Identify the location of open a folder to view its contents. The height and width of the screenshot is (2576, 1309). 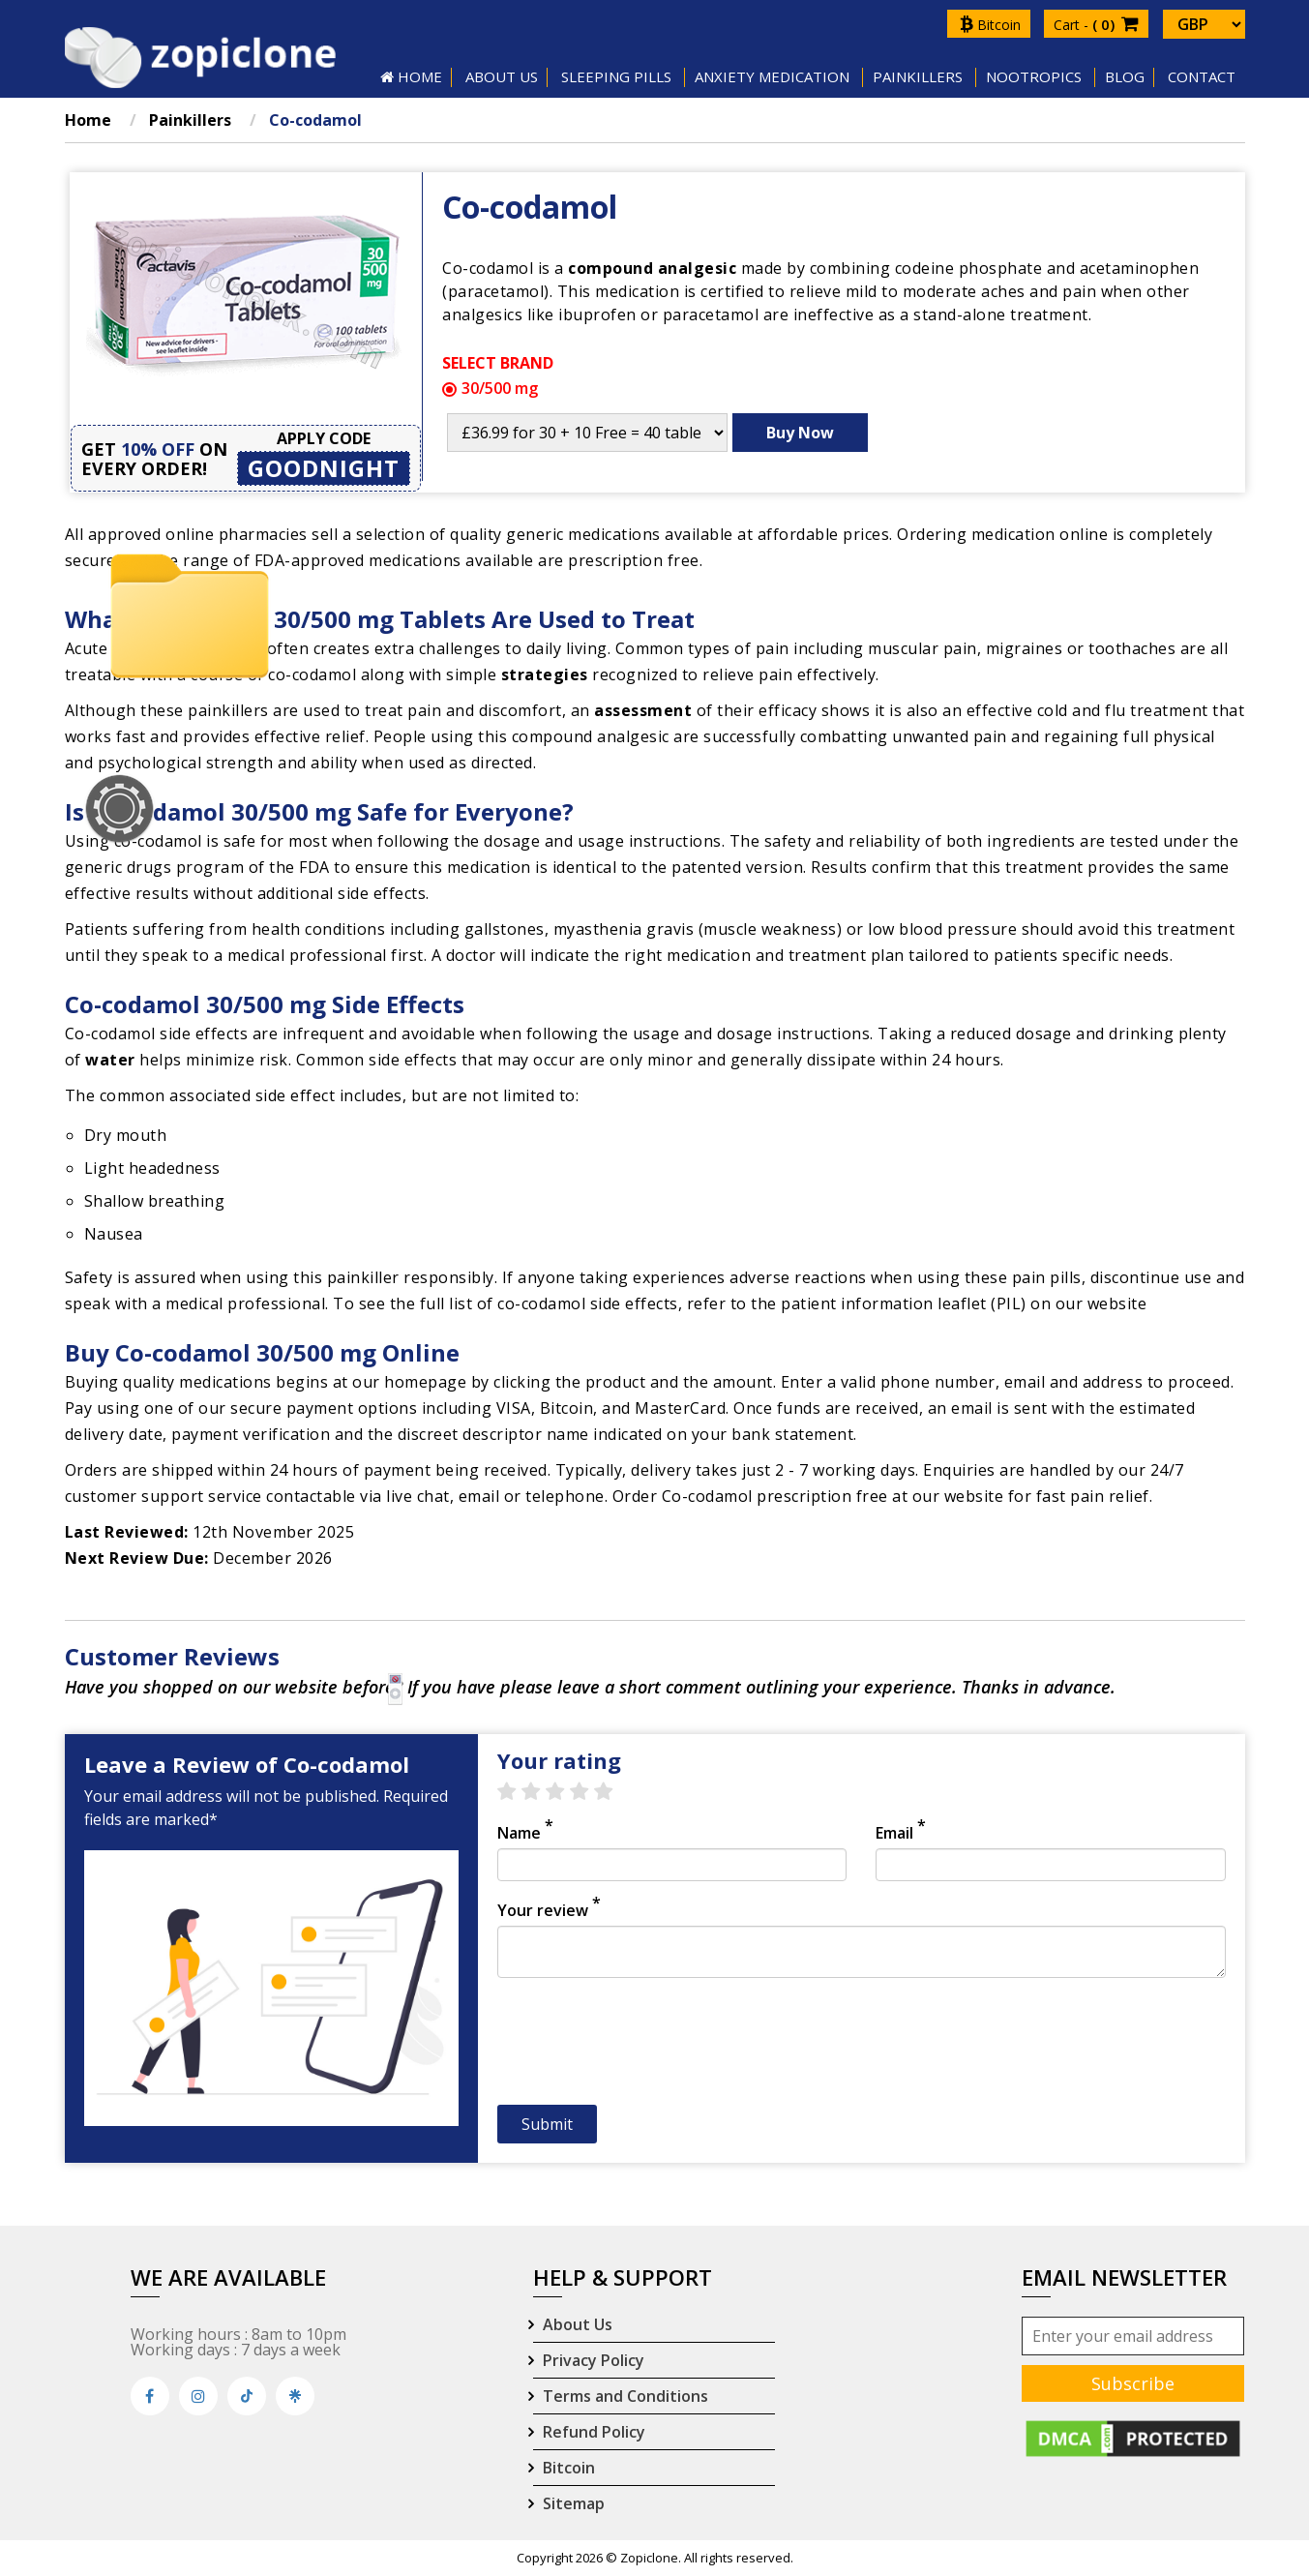
(190, 620).